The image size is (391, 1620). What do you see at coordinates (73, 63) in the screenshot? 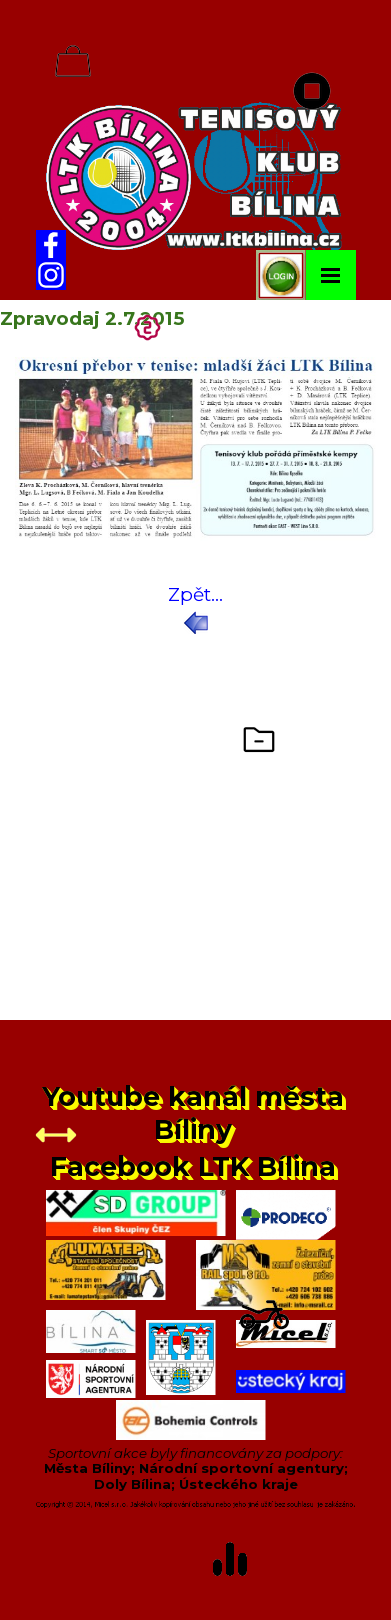
I see `view your shopping bag` at bounding box center [73, 63].